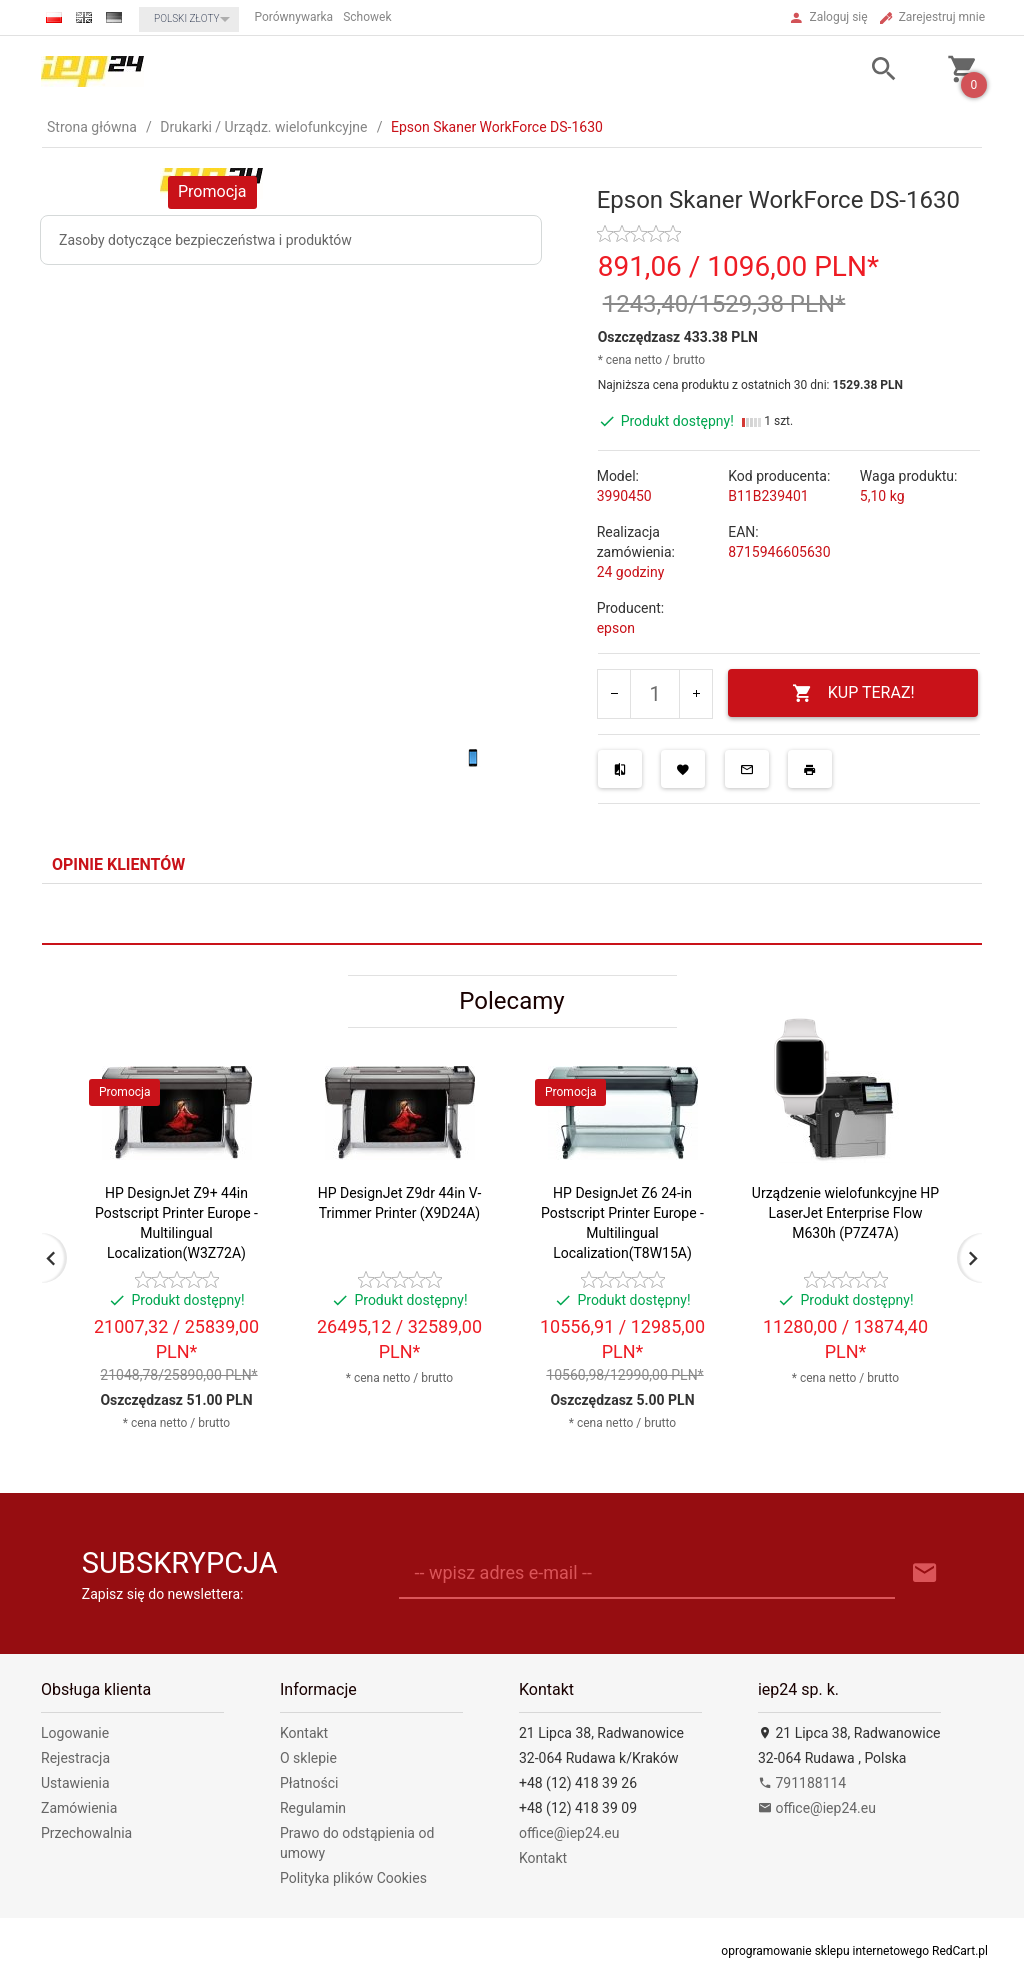  I want to click on indicates a connected iPhone 5c device, so click(473, 758).